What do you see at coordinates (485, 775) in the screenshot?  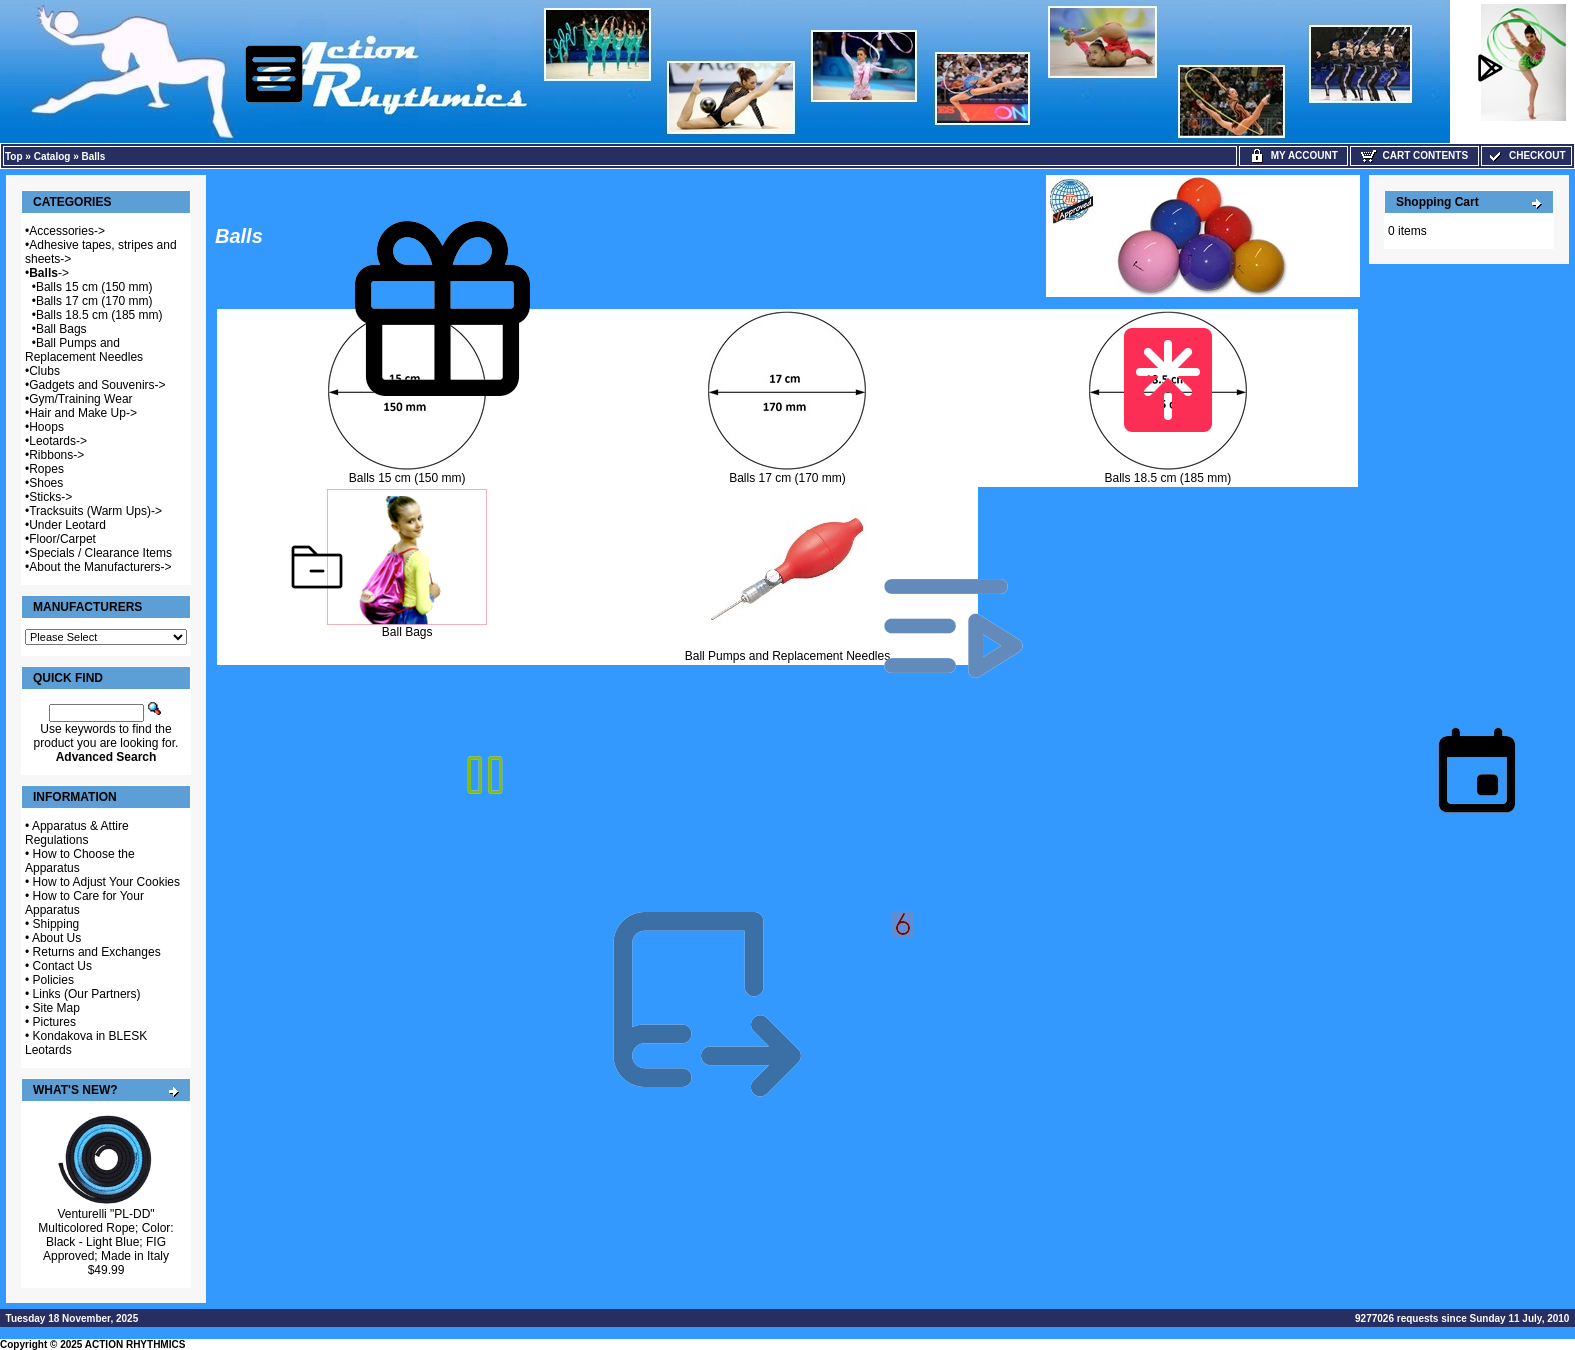 I see `pause media playback` at bounding box center [485, 775].